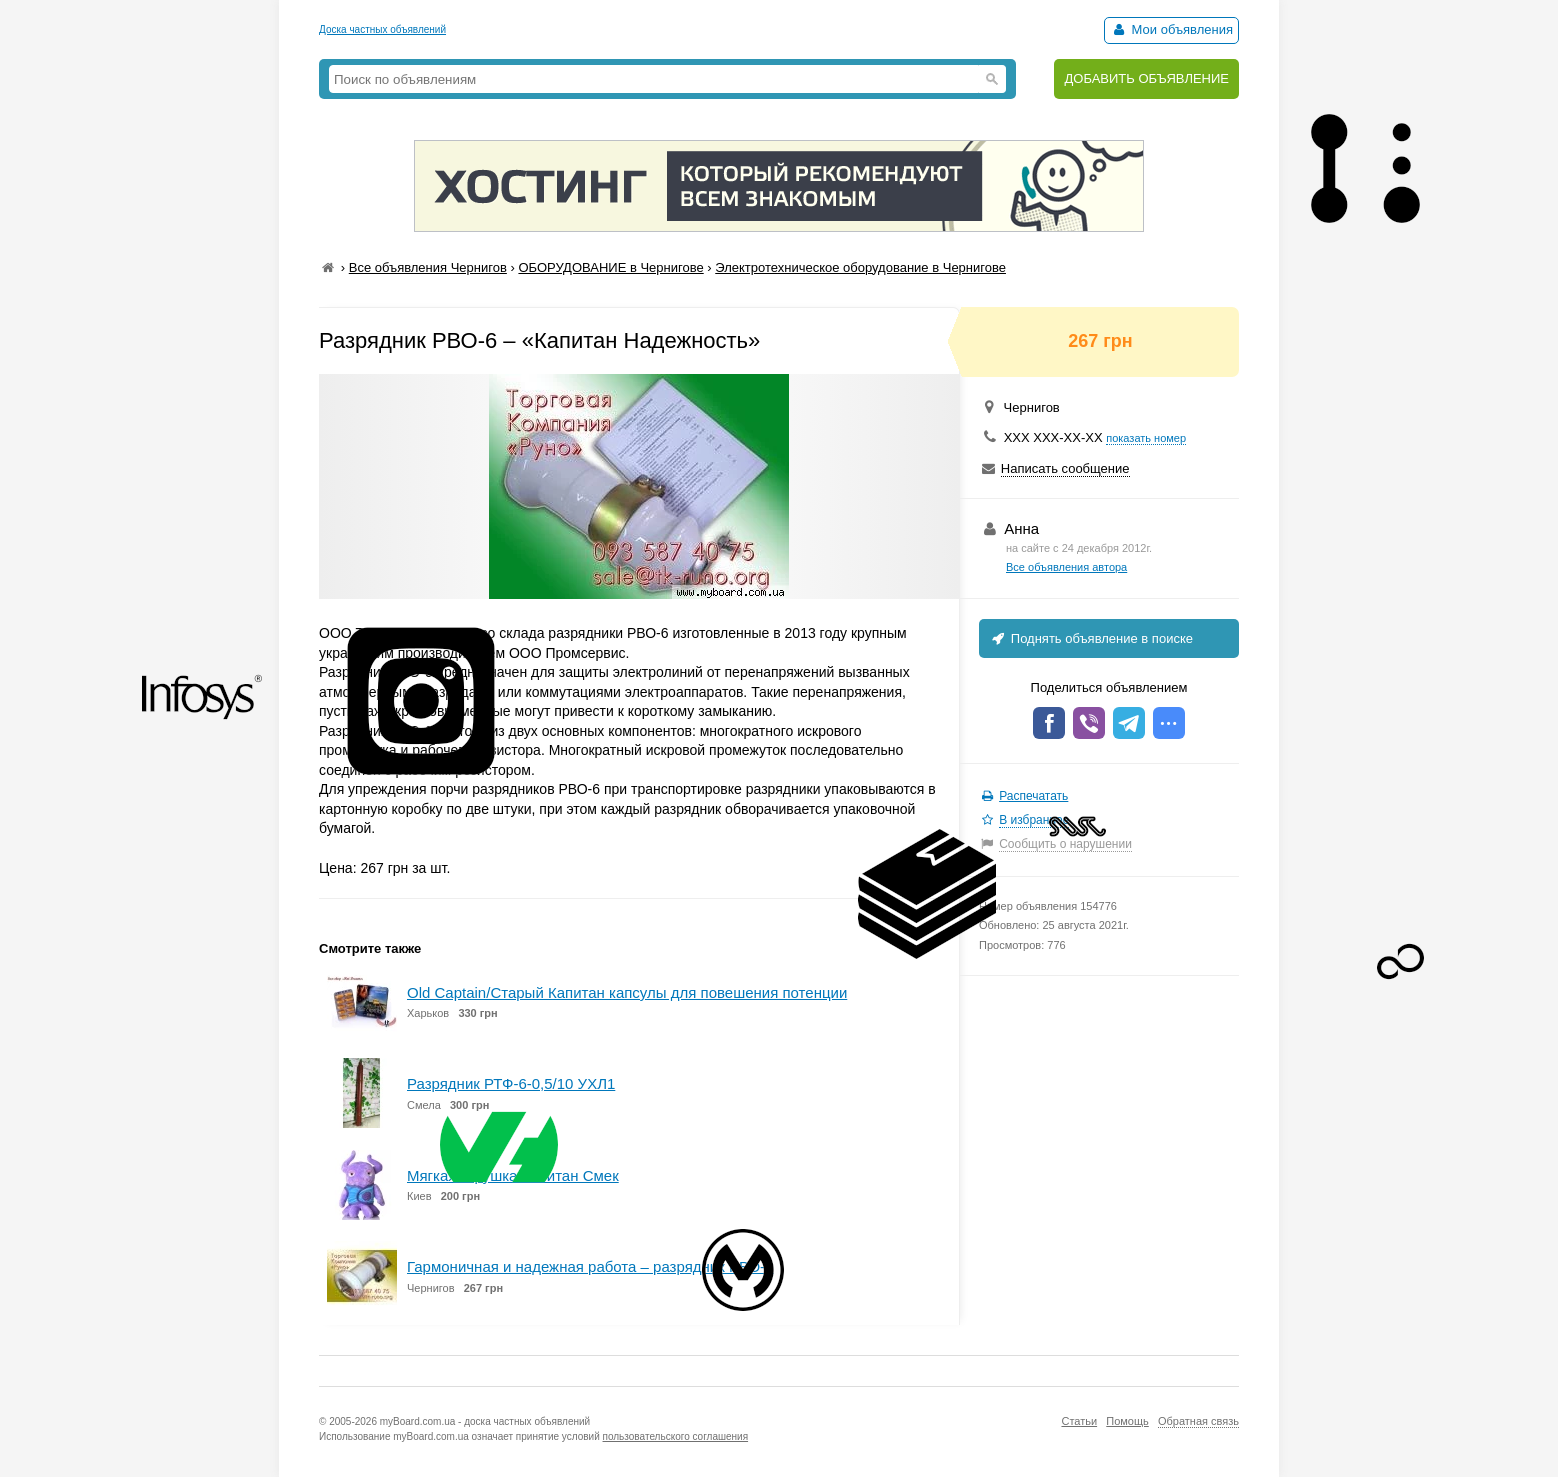 The height and width of the screenshot is (1477, 1558). Describe the element at coordinates (1077, 826) in the screenshot. I see `visit the SWC (Speedy Web Compiler) website or documentation` at that location.